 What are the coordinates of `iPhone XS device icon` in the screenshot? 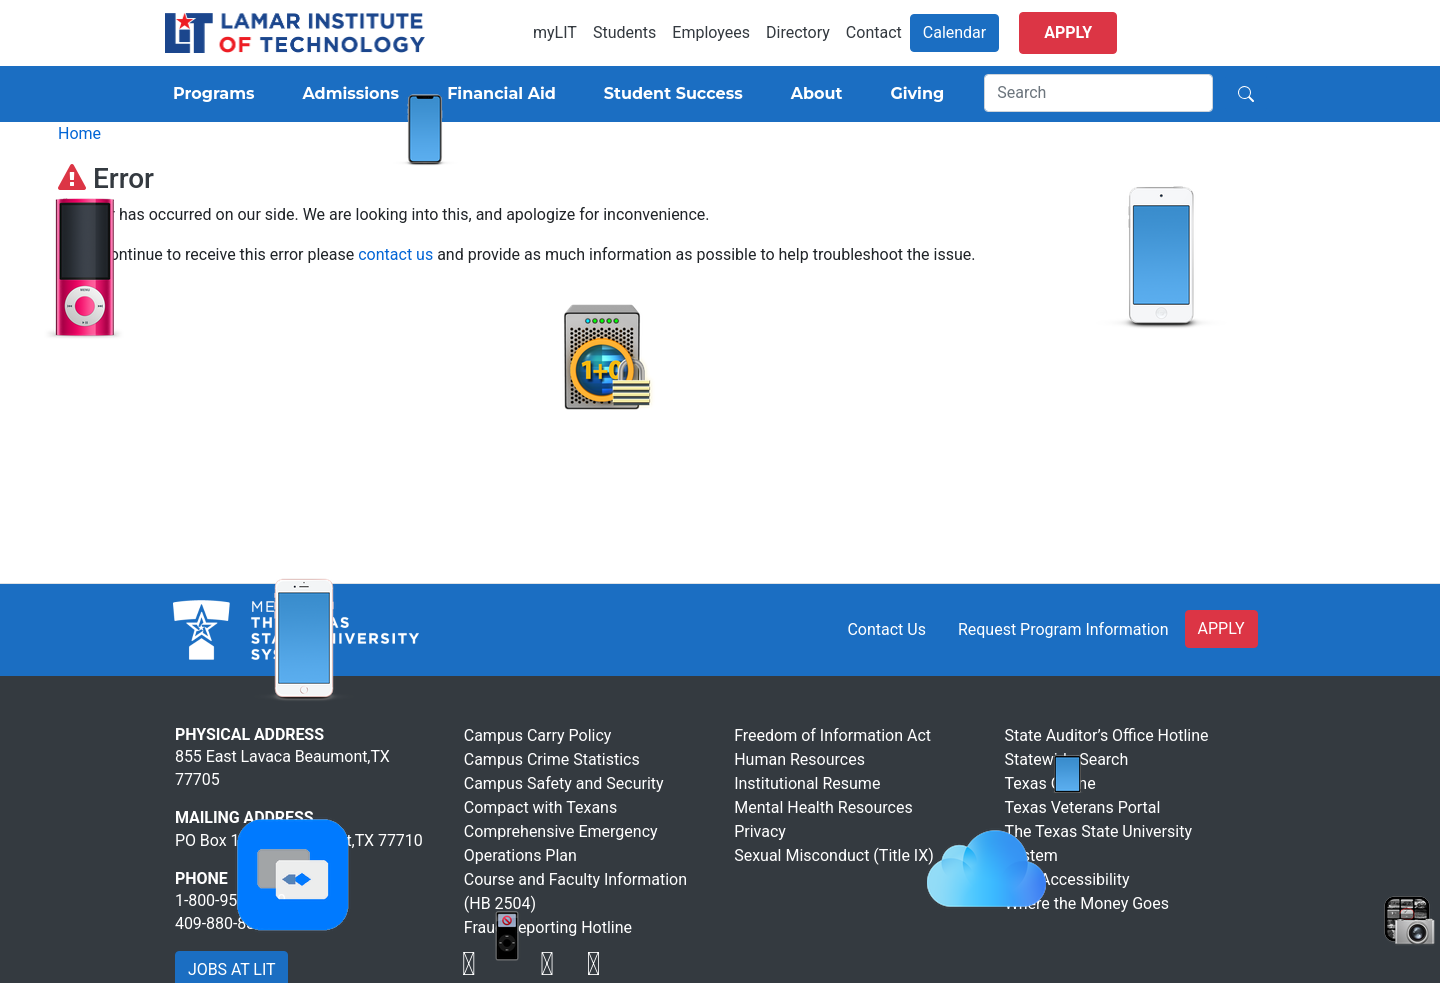 It's located at (425, 130).